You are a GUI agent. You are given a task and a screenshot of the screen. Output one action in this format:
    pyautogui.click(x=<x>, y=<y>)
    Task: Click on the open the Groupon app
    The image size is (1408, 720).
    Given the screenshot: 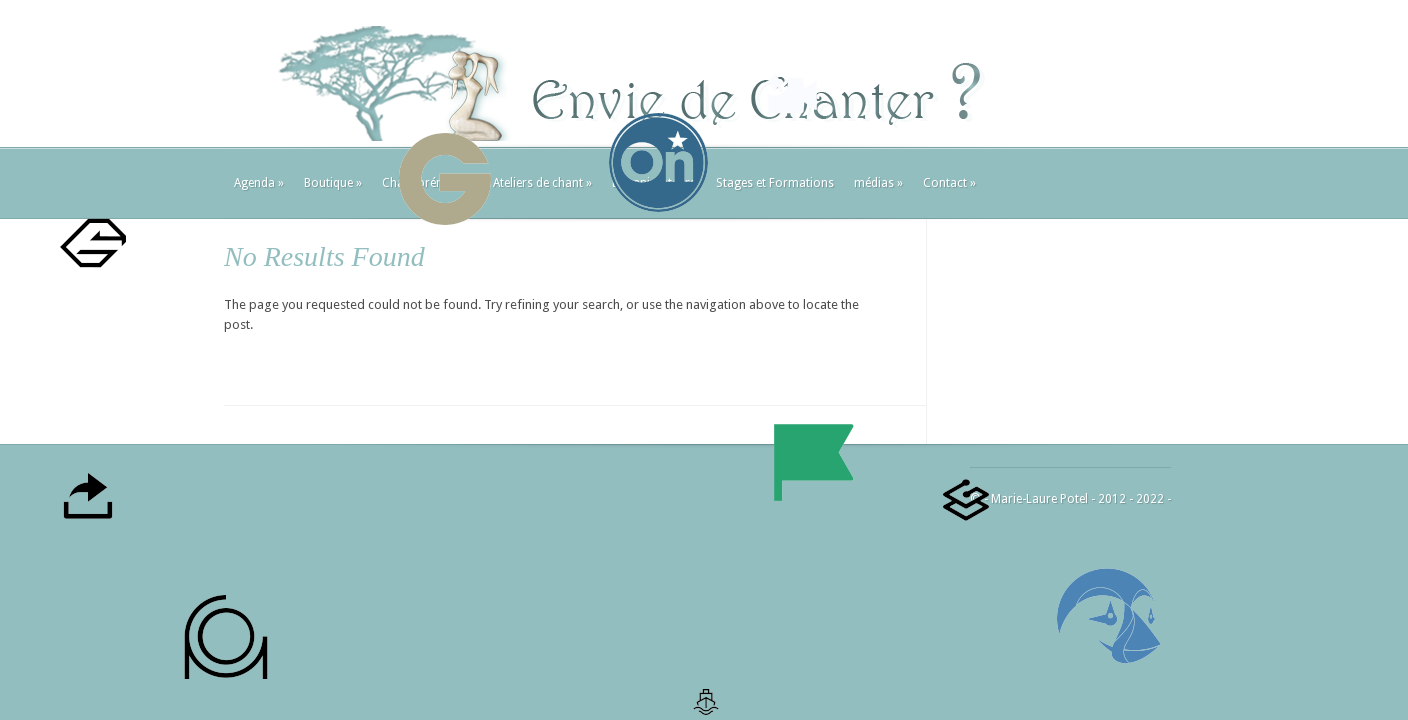 What is the action you would take?
    pyautogui.click(x=445, y=179)
    